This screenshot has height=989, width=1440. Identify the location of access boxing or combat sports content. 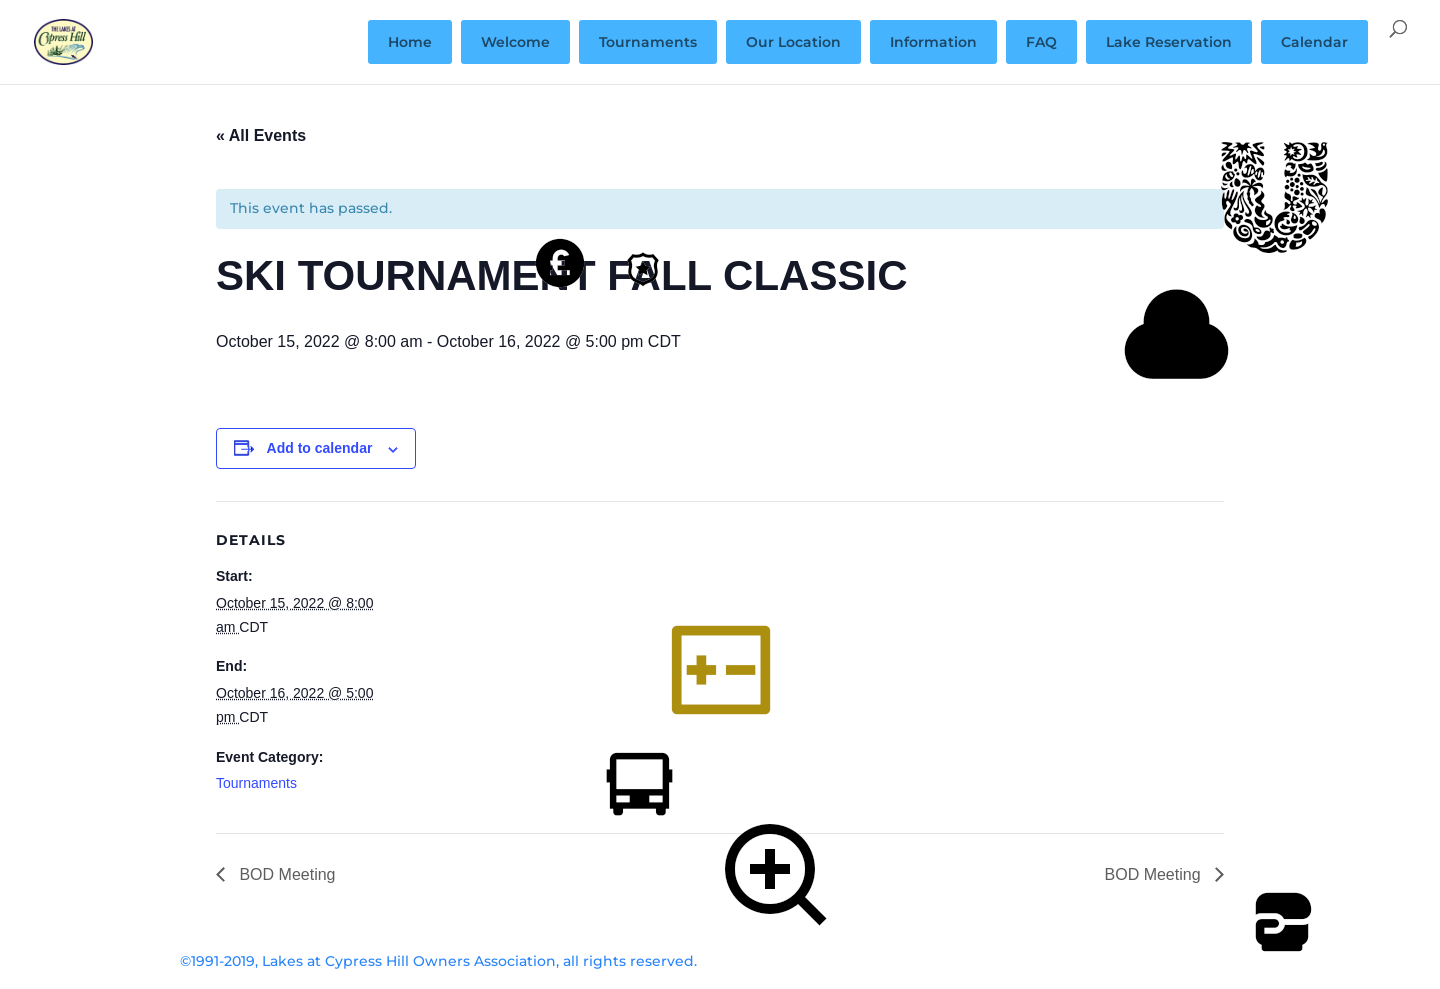
(1282, 922).